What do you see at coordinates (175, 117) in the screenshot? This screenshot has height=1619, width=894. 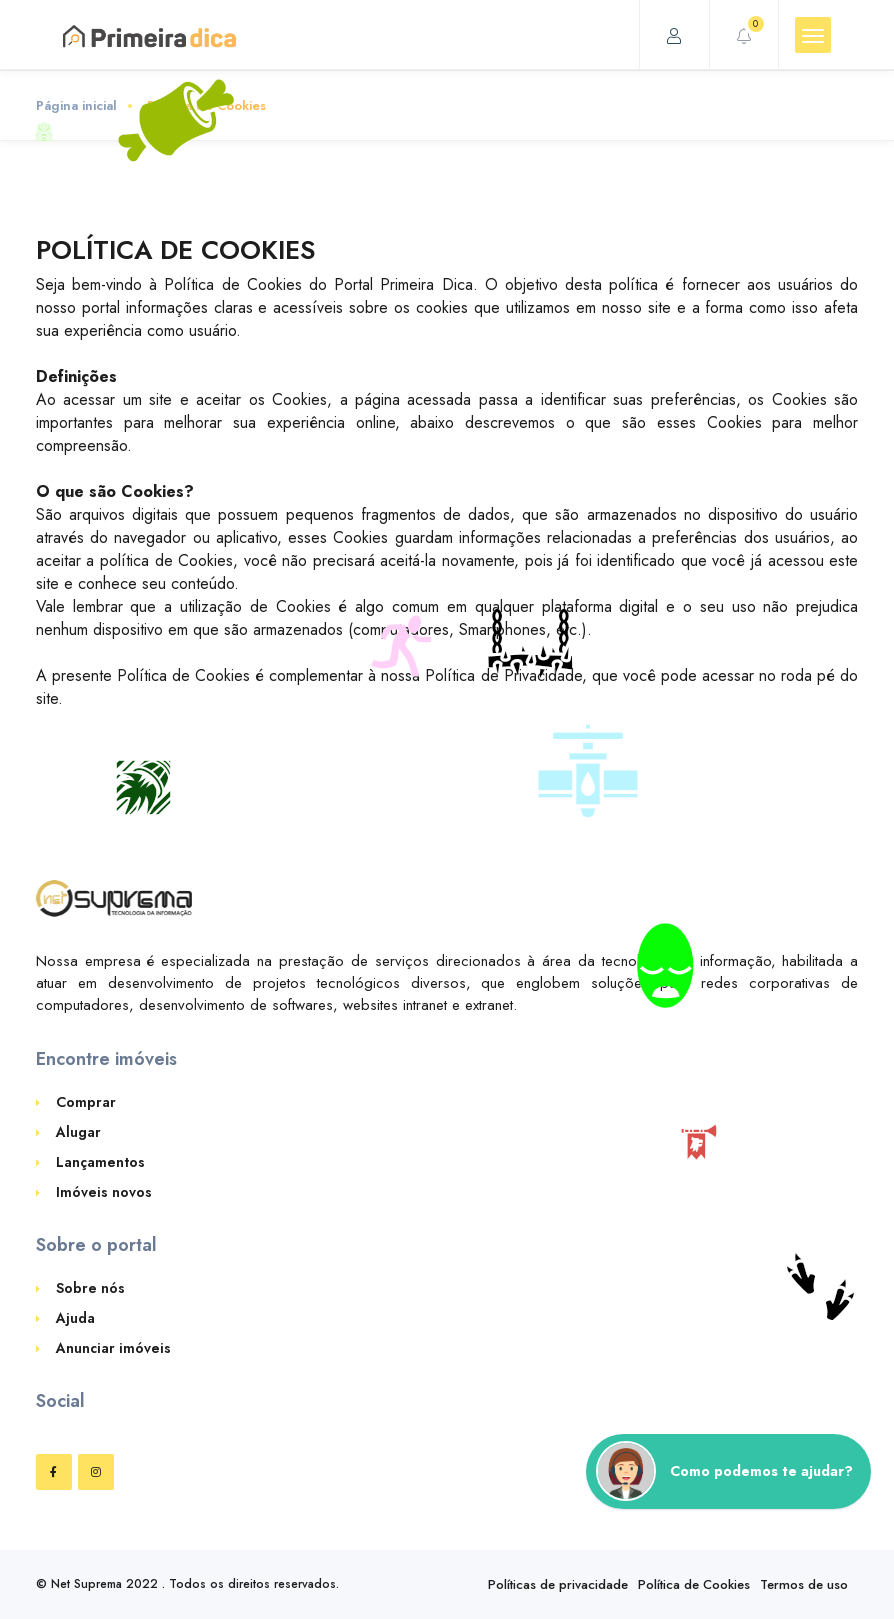 I see `food or meat item in a game inventory` at bounding box center [175, 117].